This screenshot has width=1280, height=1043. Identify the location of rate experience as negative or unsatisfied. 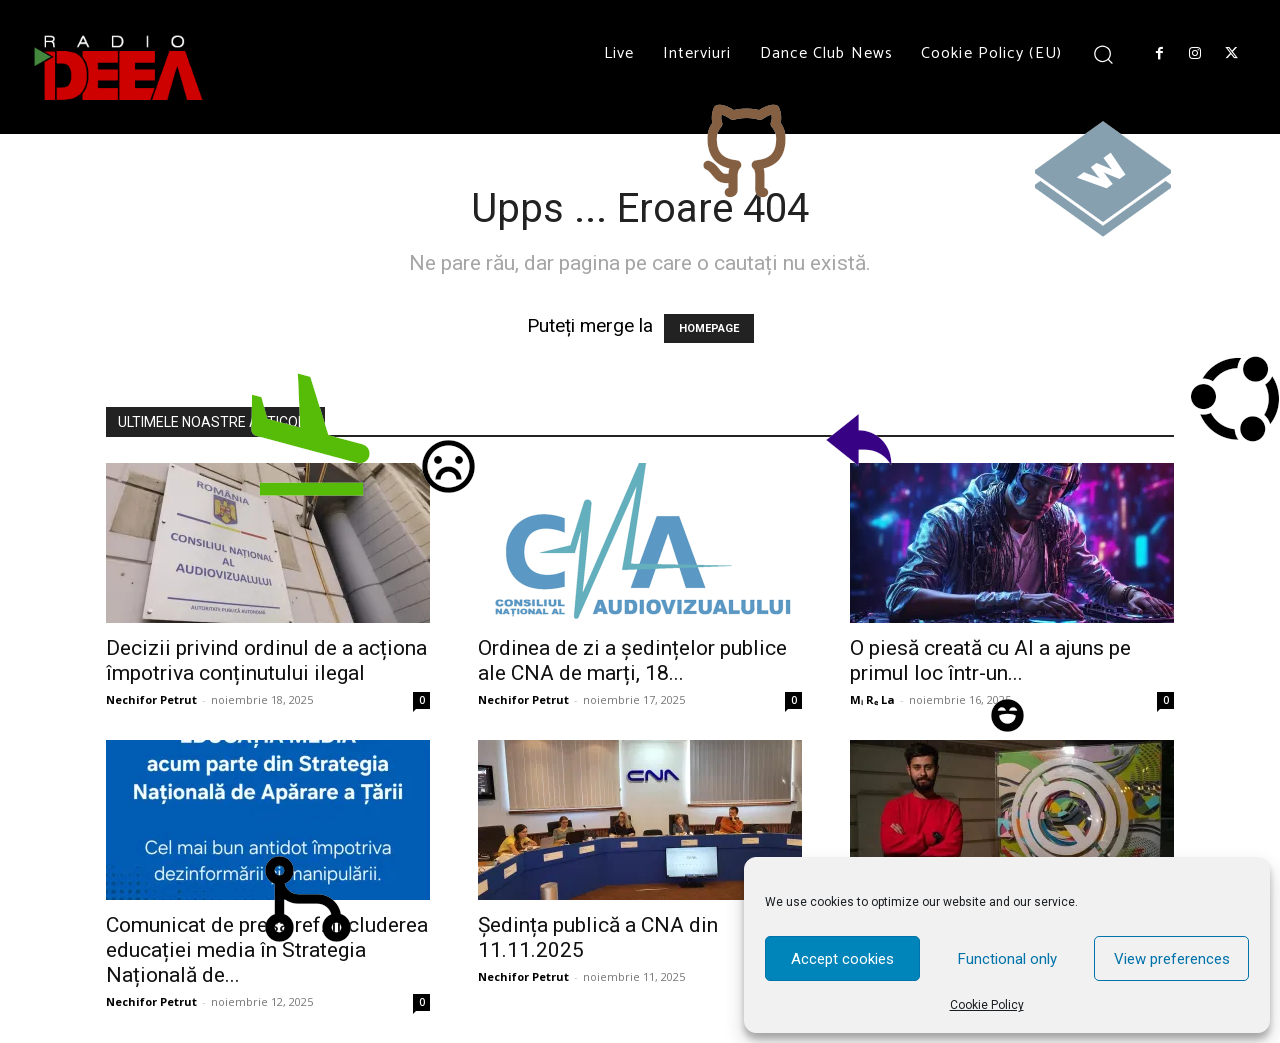
(448, 466).